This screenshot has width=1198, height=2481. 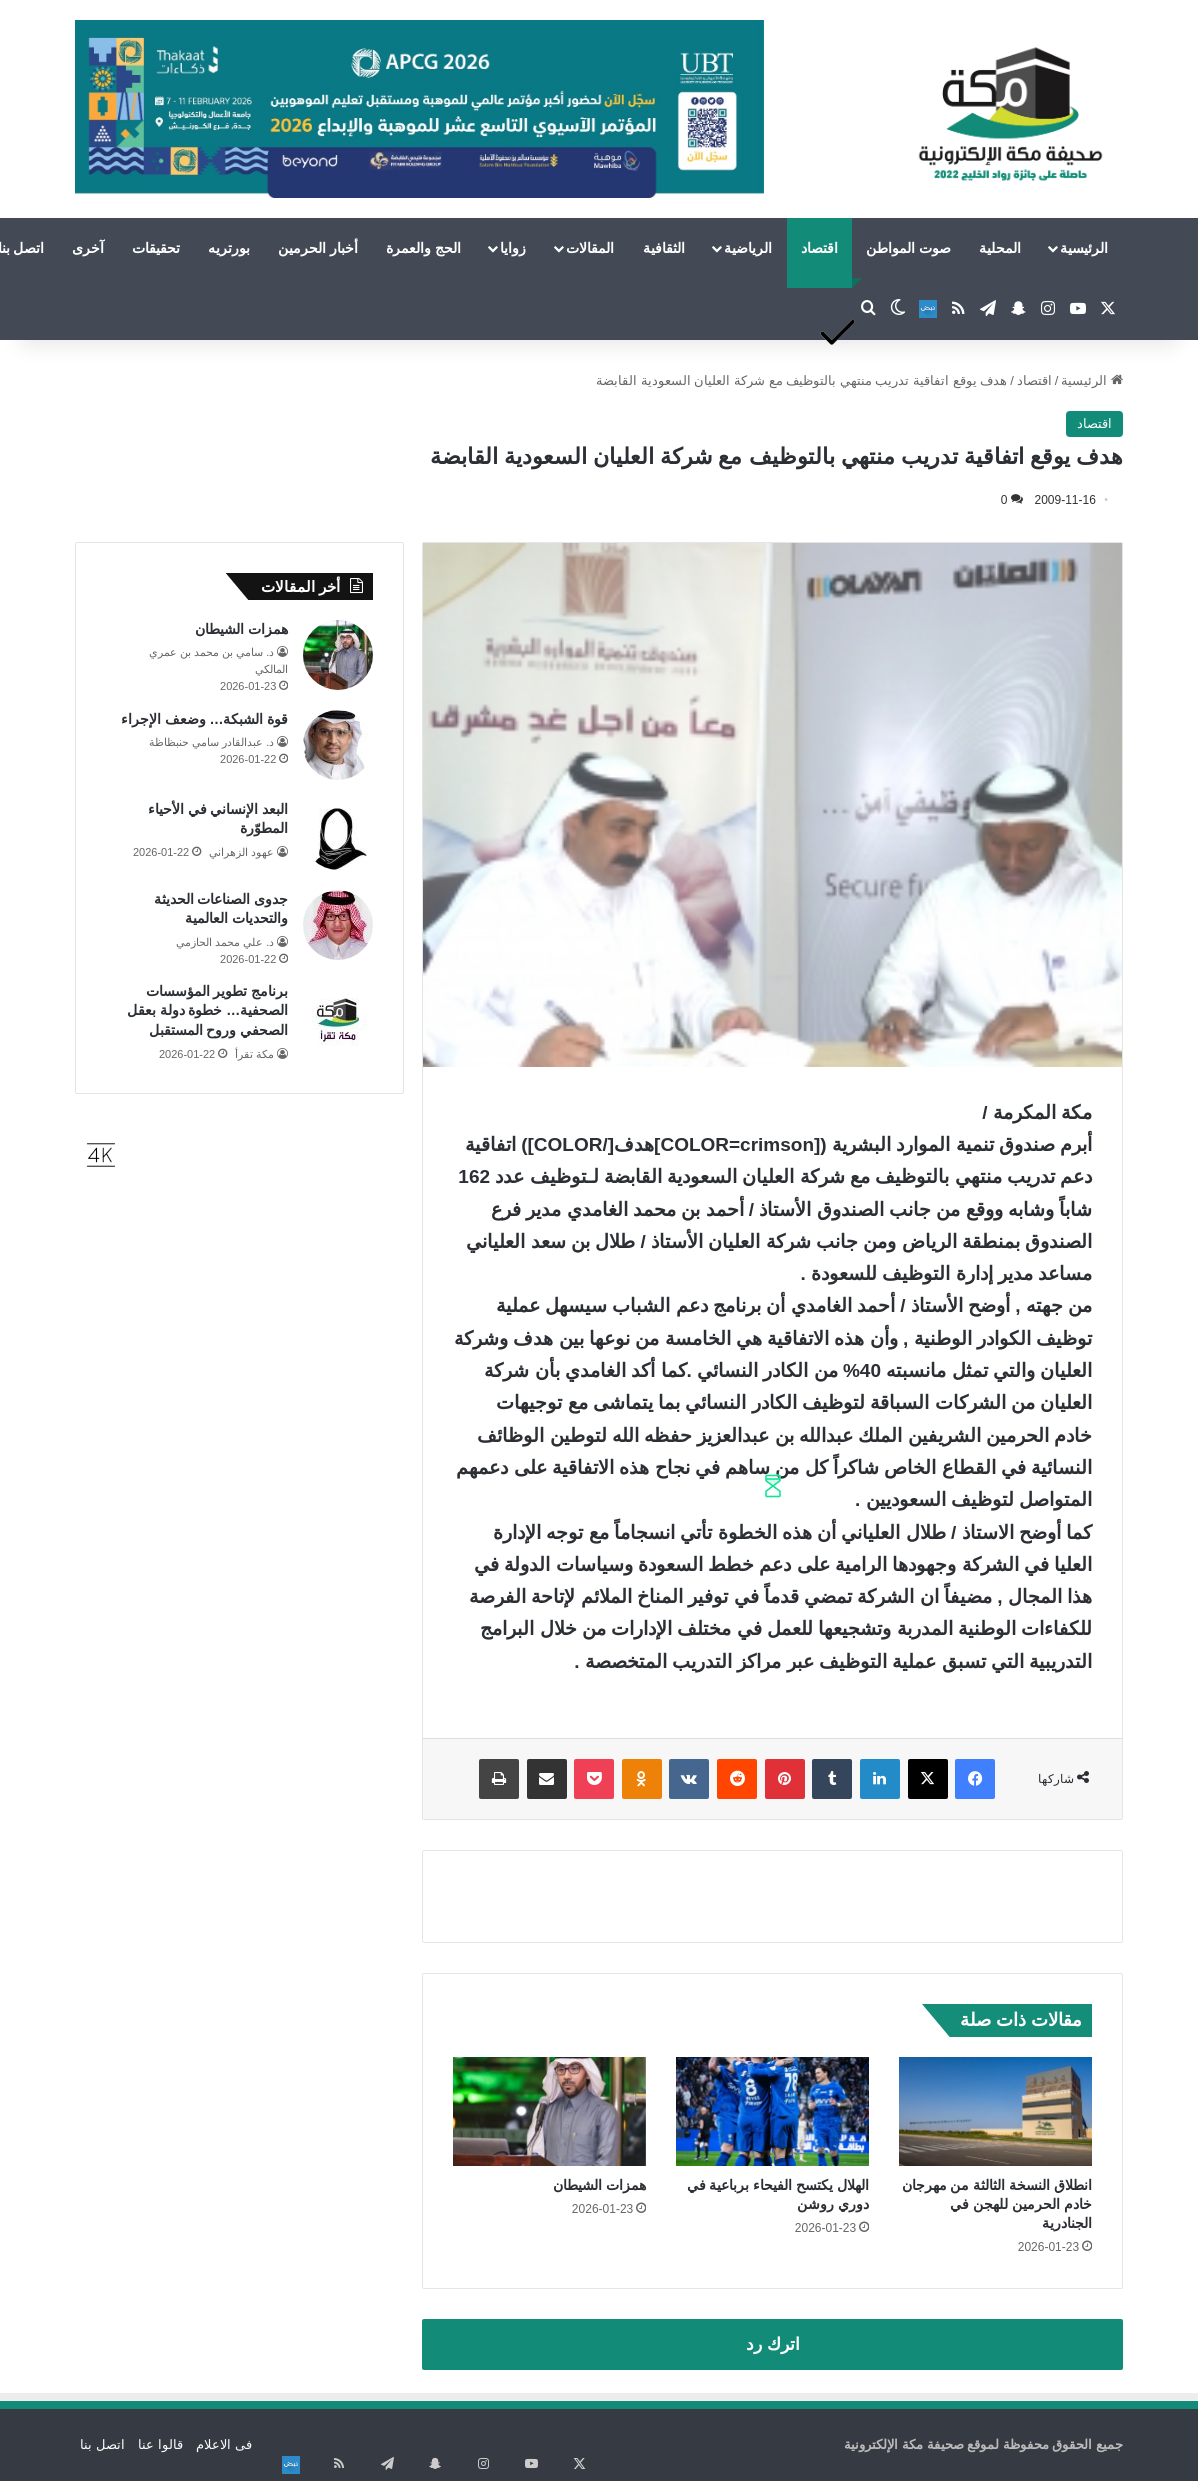 What do you see at coordinates (837, 331) in the screenshot?
I see `confirm or submit an action` at bounding box center [837, 331].